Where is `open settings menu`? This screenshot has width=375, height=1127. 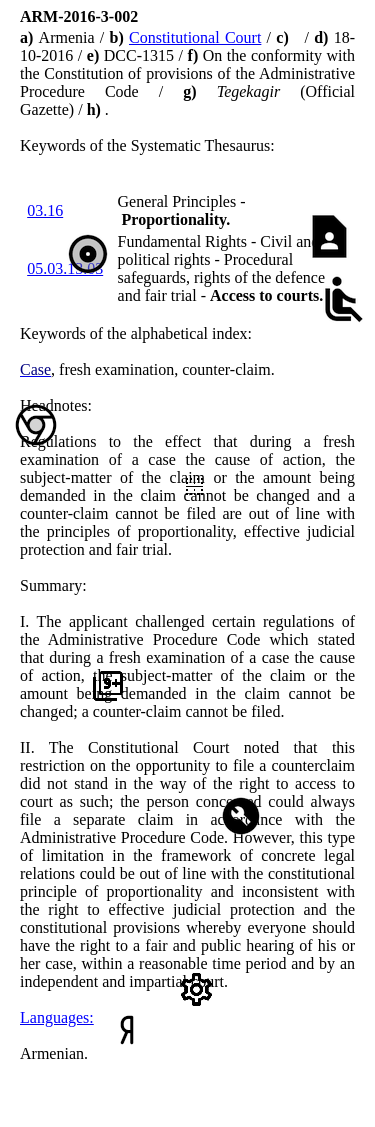
open settings menu is located at coordinates (196, 989).